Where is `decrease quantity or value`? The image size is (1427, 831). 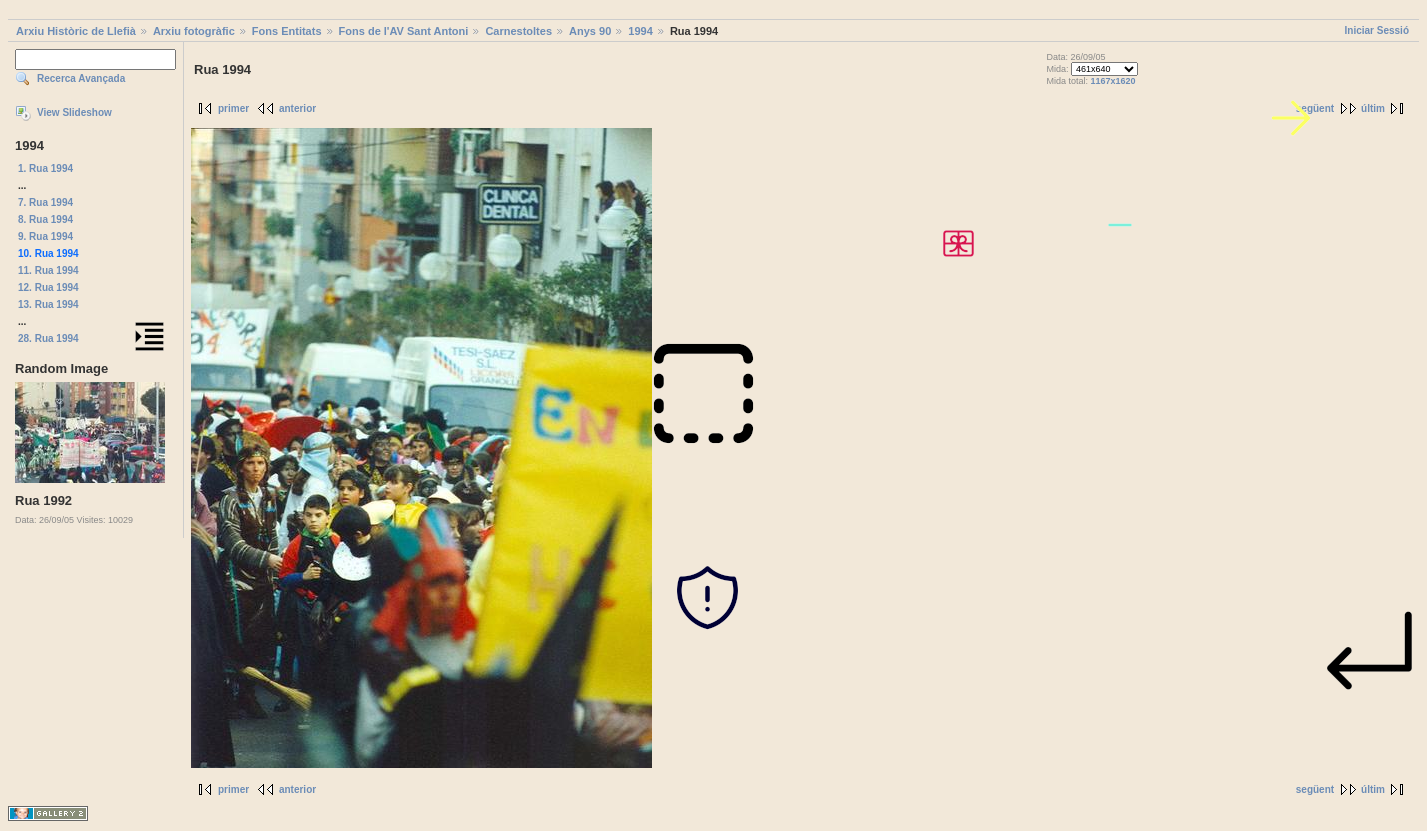 decrease quantity or value is located at coordinates (1120, 225).